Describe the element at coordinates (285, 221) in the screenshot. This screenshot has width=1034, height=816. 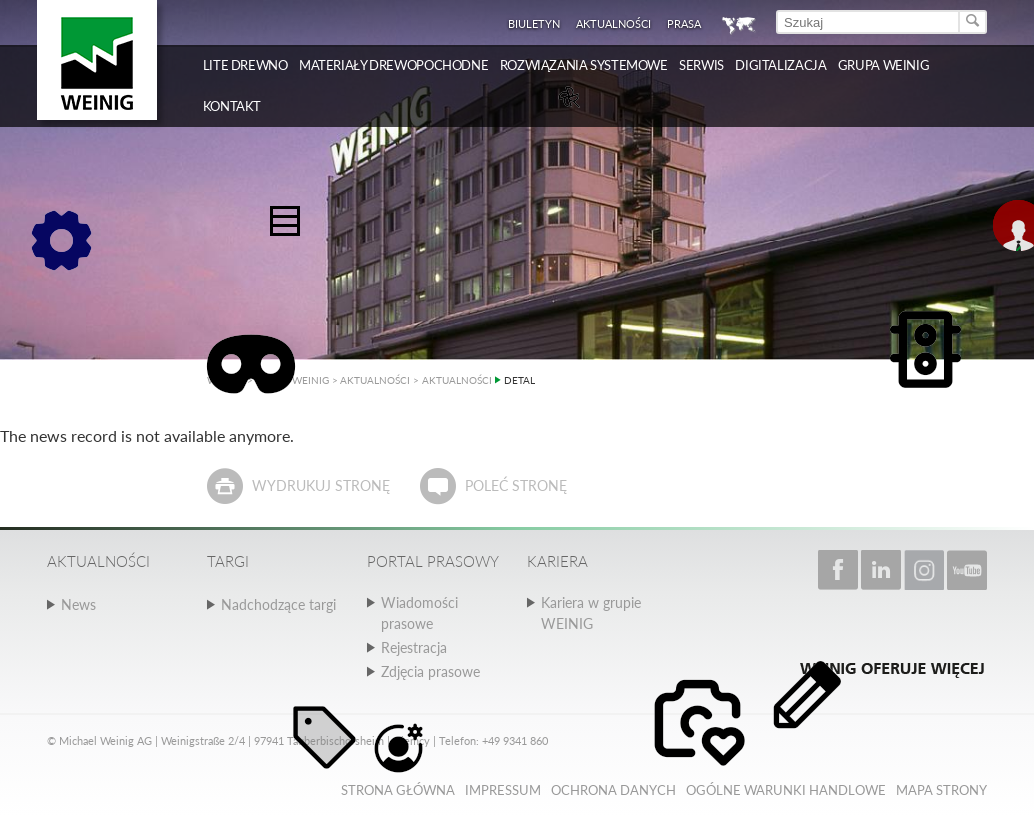
I see `view data in table row format` at that location.